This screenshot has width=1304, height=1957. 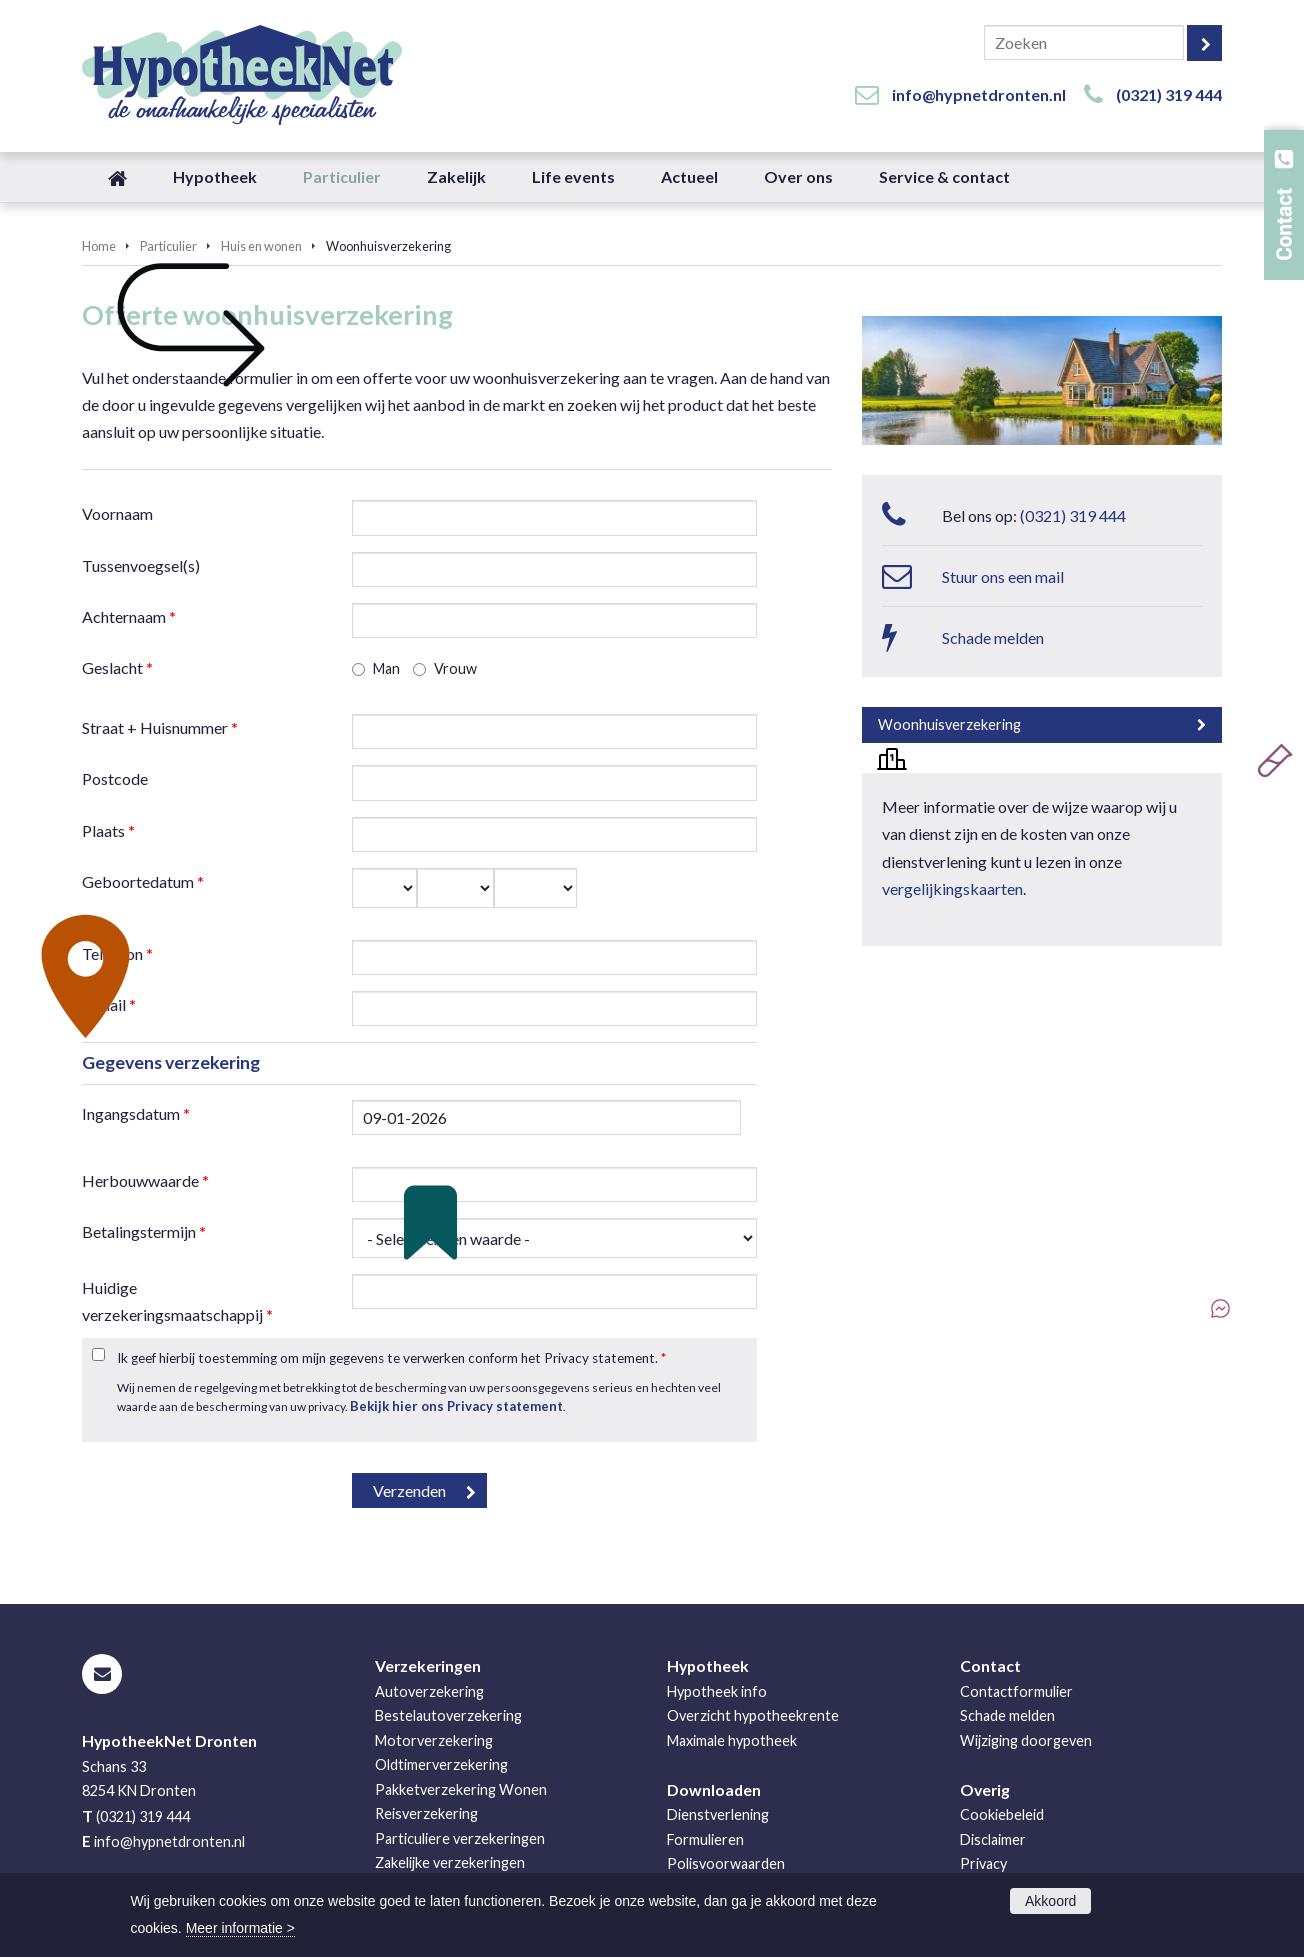 What do you see at coordinates (430, 1222) in the screenshot?
I see `save this item for later` at bounding box center [430, 1222].